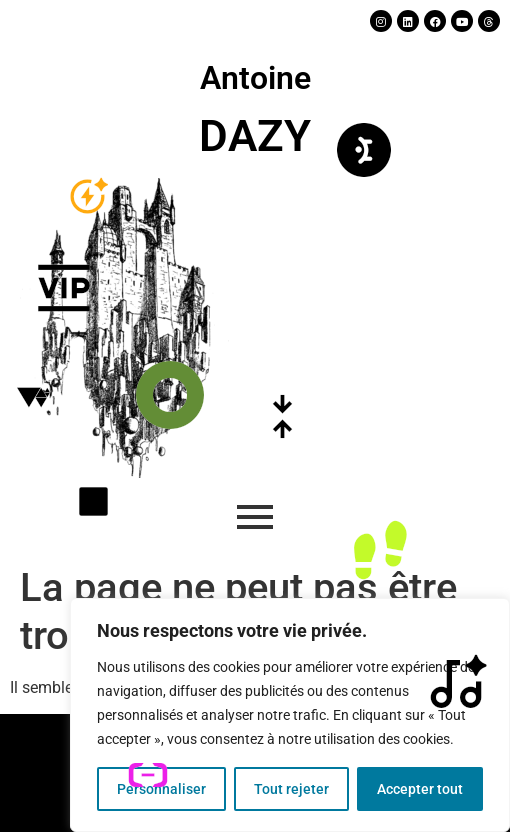  What do you see at coordinates (93, 501) in the screenshot?
I see `stop media playback` at bounding box center [93, 501].